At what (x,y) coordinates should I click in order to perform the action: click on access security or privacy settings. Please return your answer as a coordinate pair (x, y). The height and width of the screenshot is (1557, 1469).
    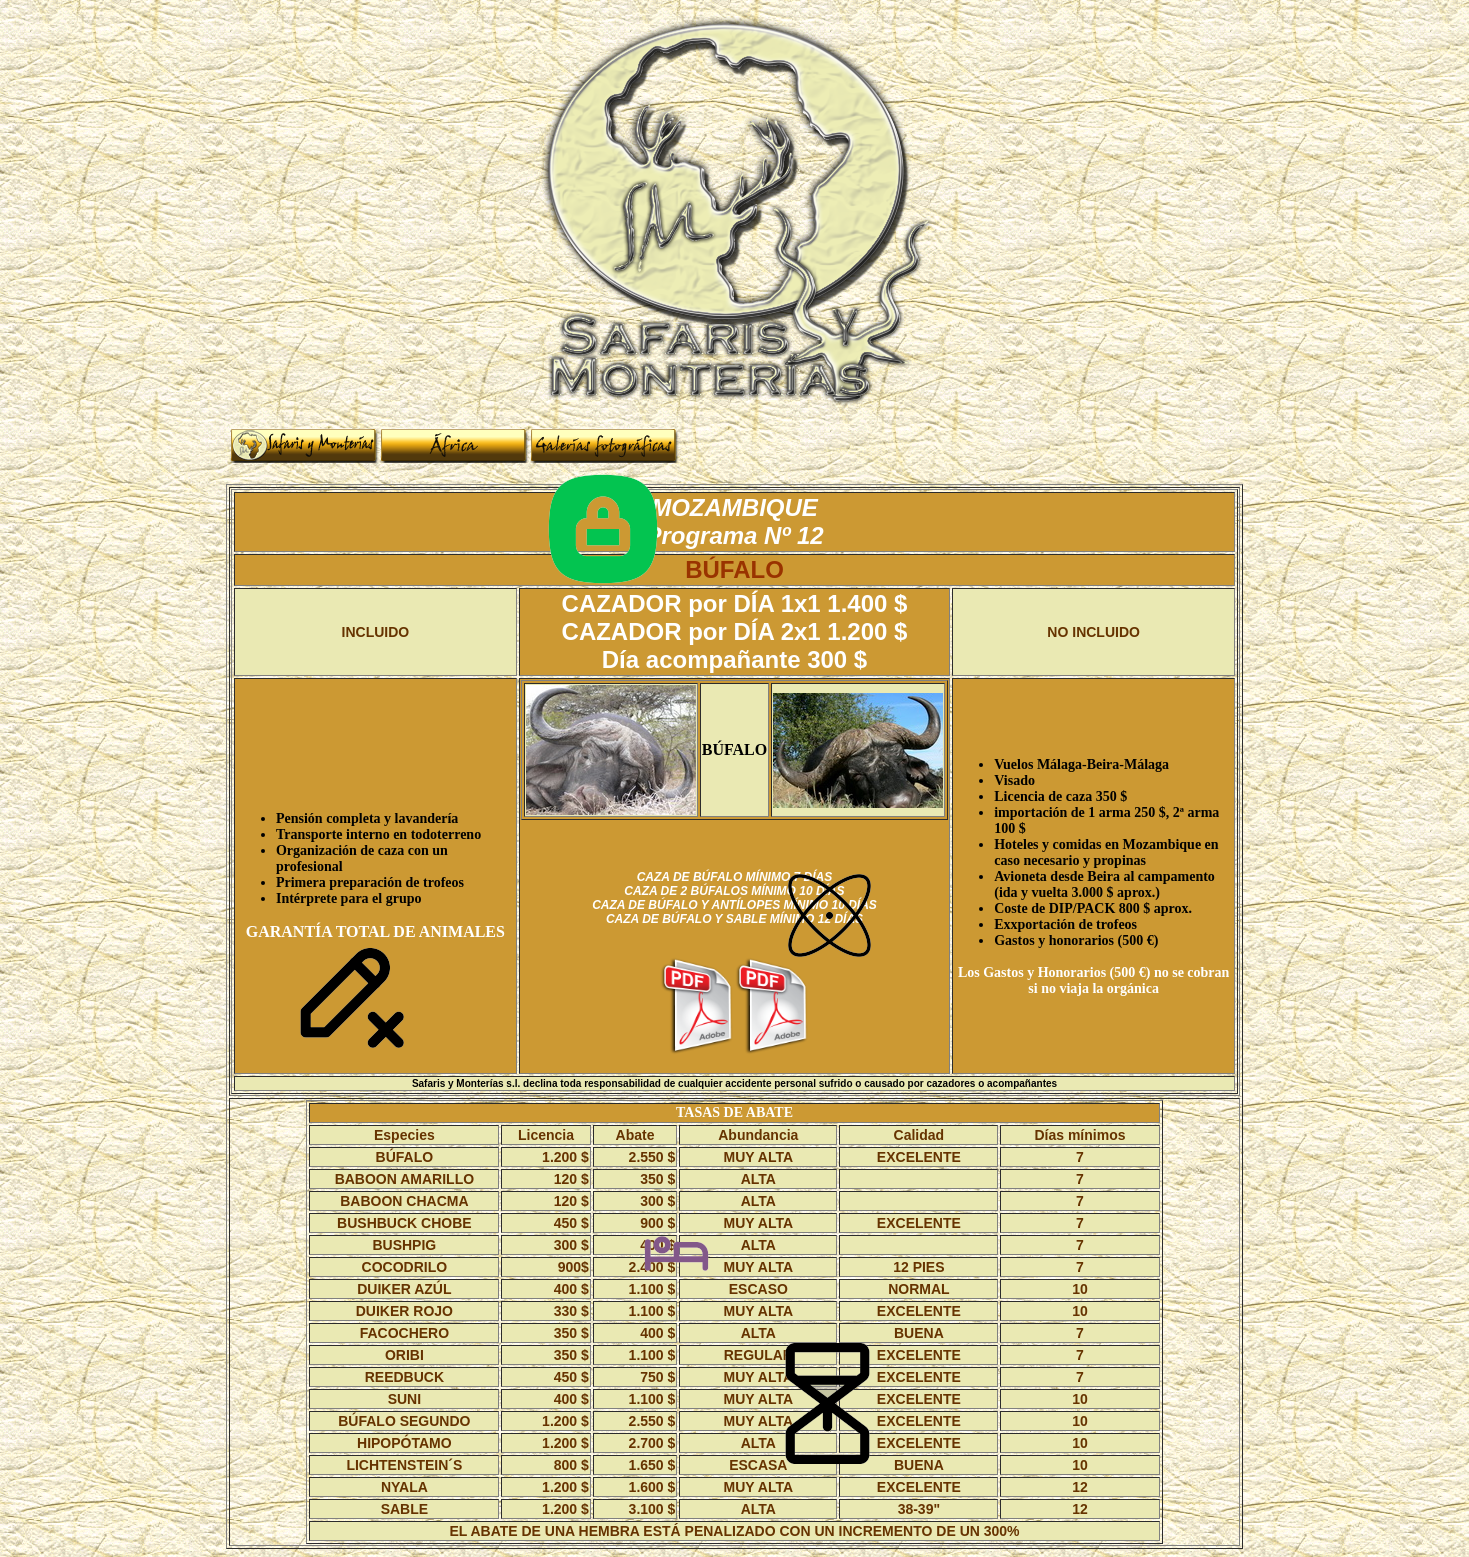
    Looking at the image, I should click on (603, 529).